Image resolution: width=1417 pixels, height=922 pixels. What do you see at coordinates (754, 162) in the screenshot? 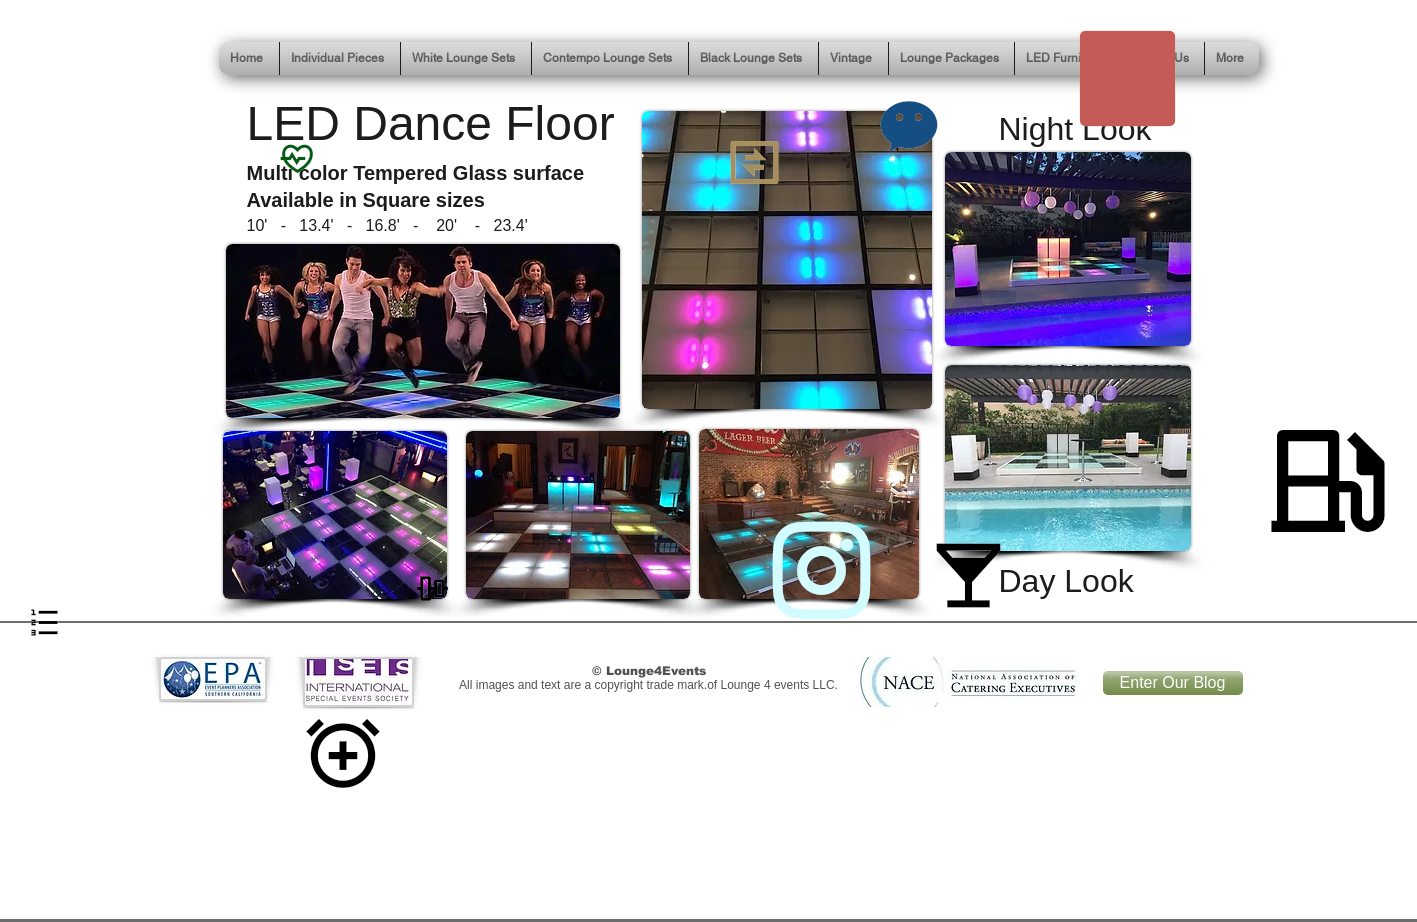
I see `exchange or swap currencies` at bounding box center [754, 162].